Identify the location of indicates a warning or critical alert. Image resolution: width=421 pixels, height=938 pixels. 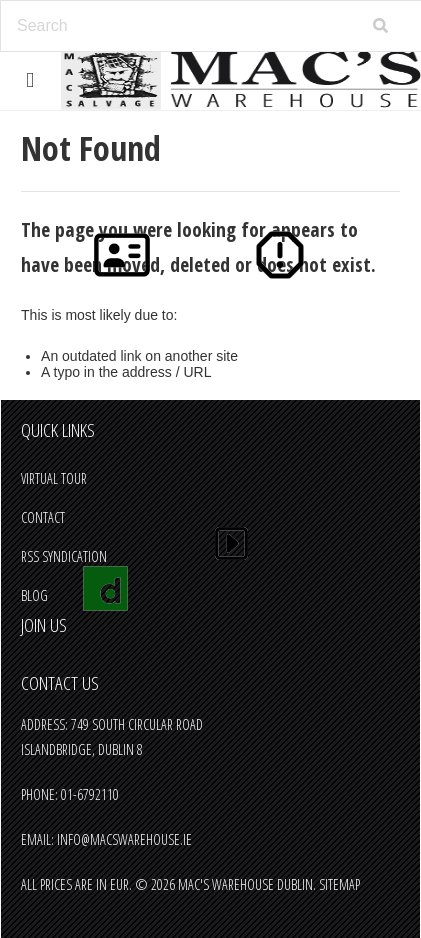
(280, 255).